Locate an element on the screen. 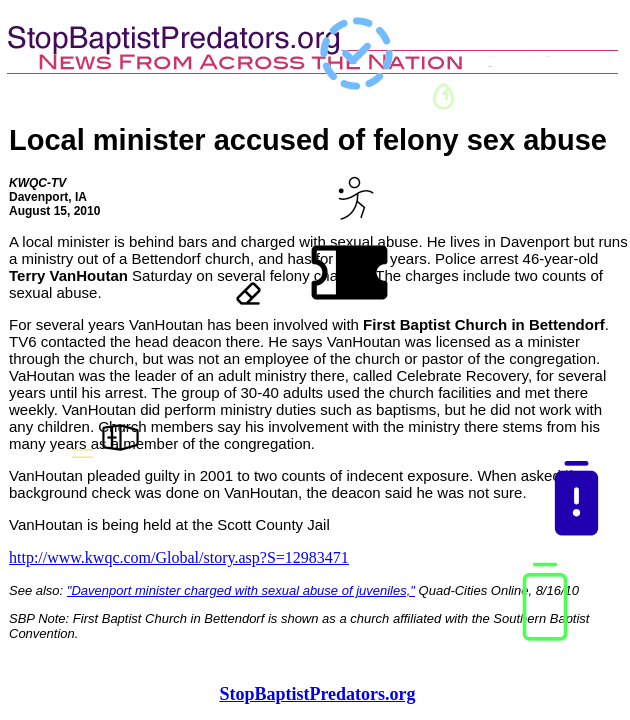 The image size is (630, 720). indicates equality or comparison between values is located at coordinates (82, 453).